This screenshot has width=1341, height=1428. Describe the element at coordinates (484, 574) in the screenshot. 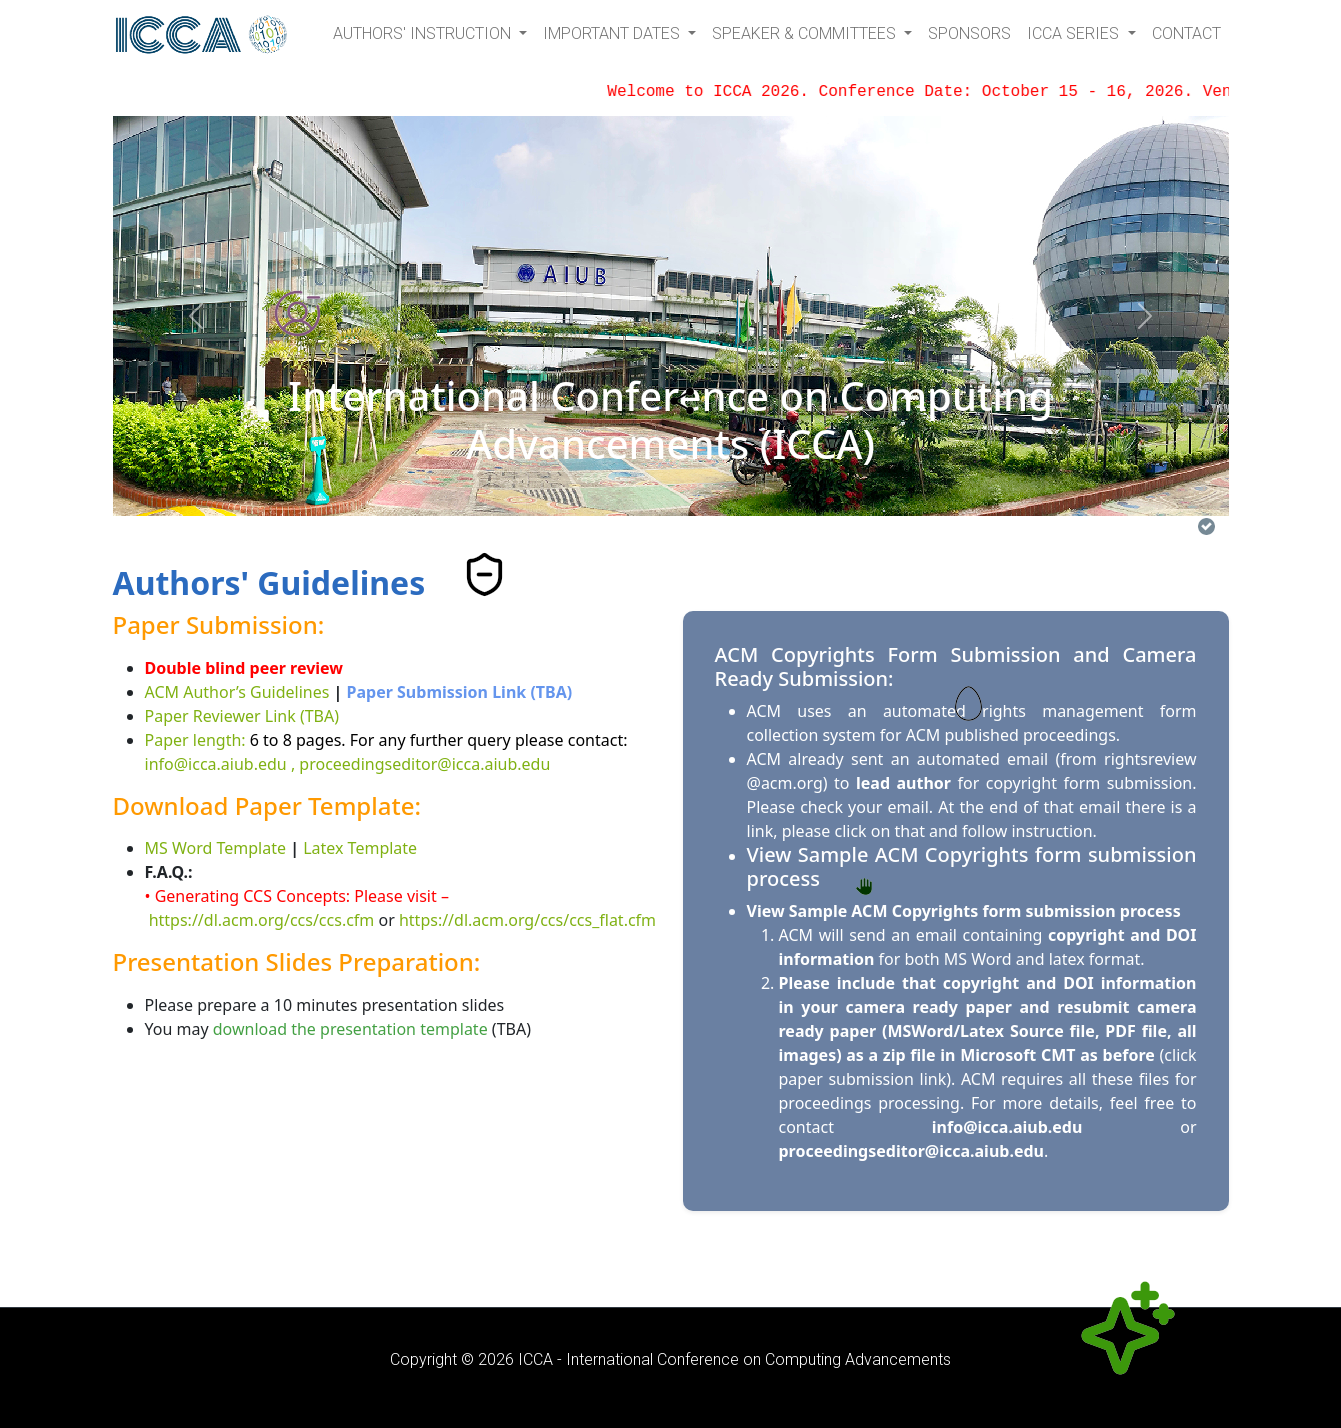

I see `remove or reduce security protection` at that location.